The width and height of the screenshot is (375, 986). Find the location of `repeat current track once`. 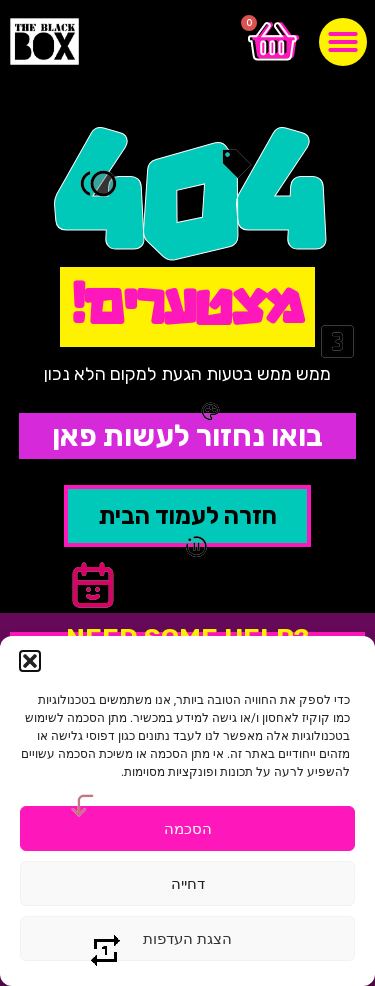

repeat current track once is located at coordinates (105, 950).